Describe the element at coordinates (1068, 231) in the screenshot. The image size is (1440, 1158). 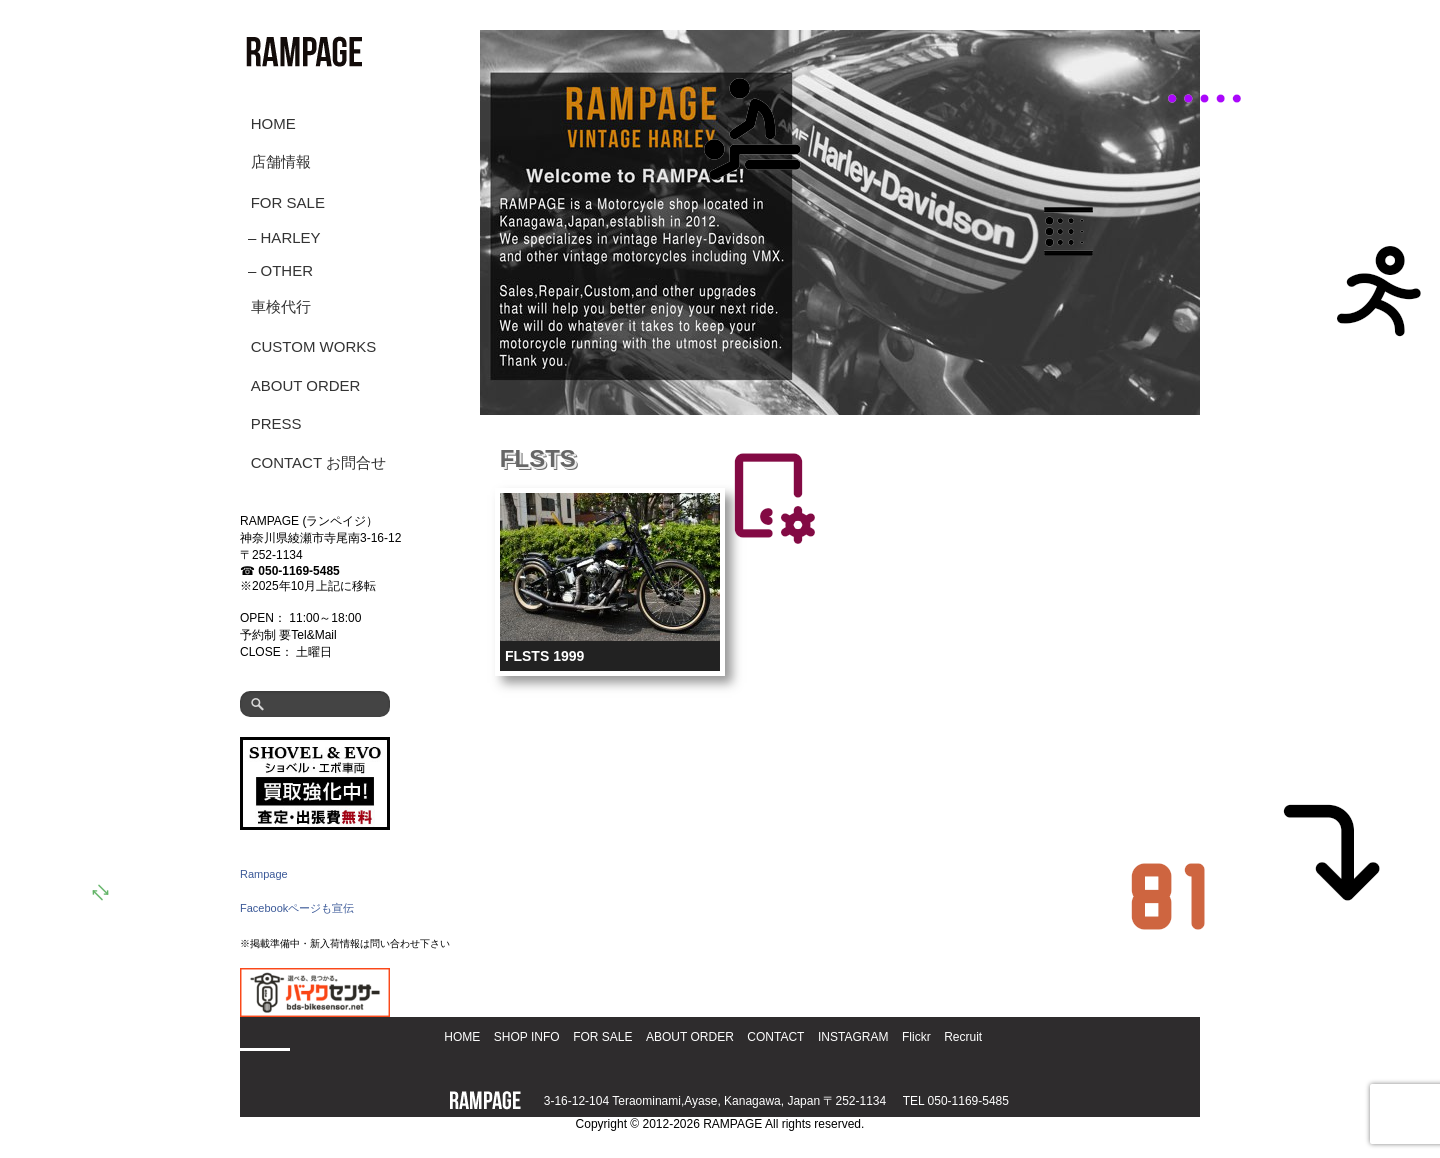
I see `apply linear blur effect to image` at that location.